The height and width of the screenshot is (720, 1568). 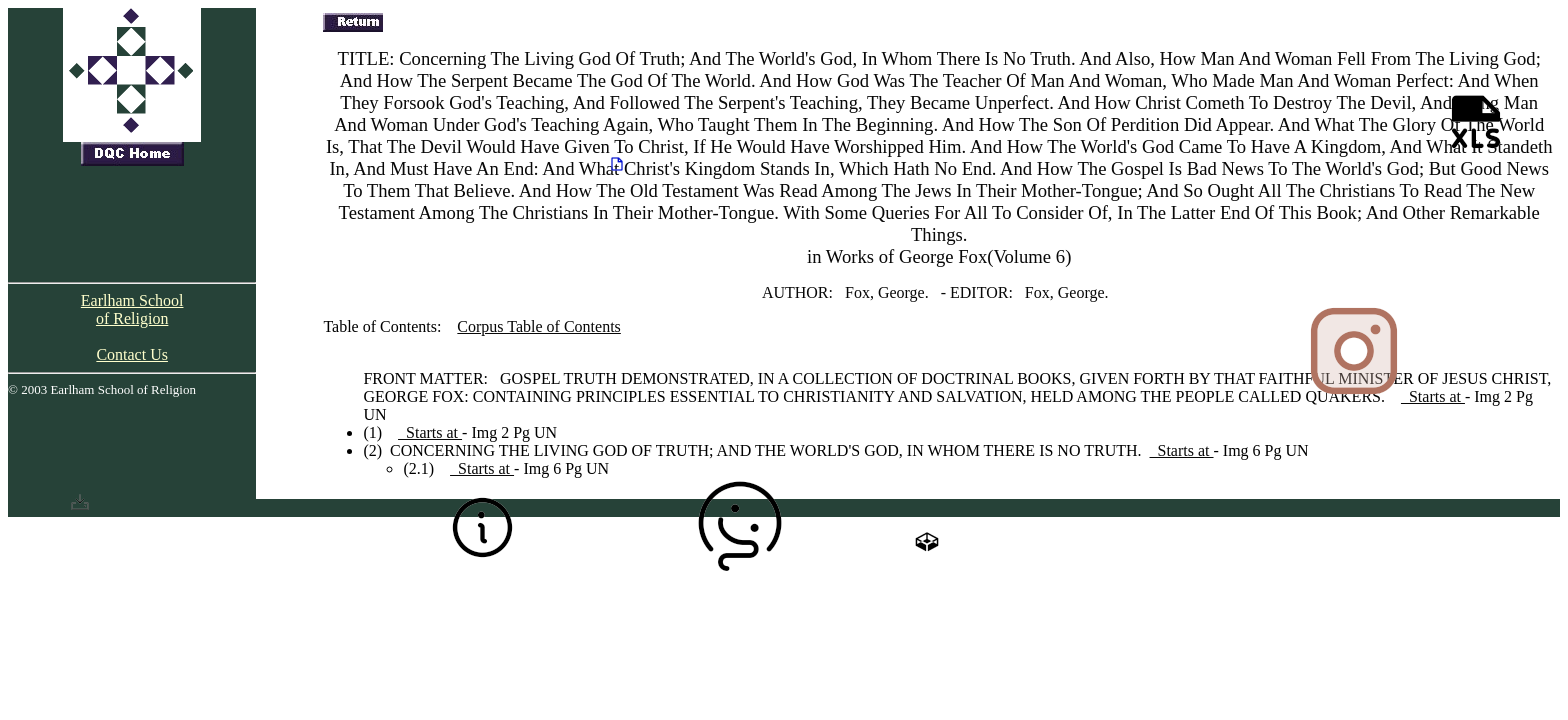 I want to click on open codepen to view or edit code snippets, so click(x=927, y=542).